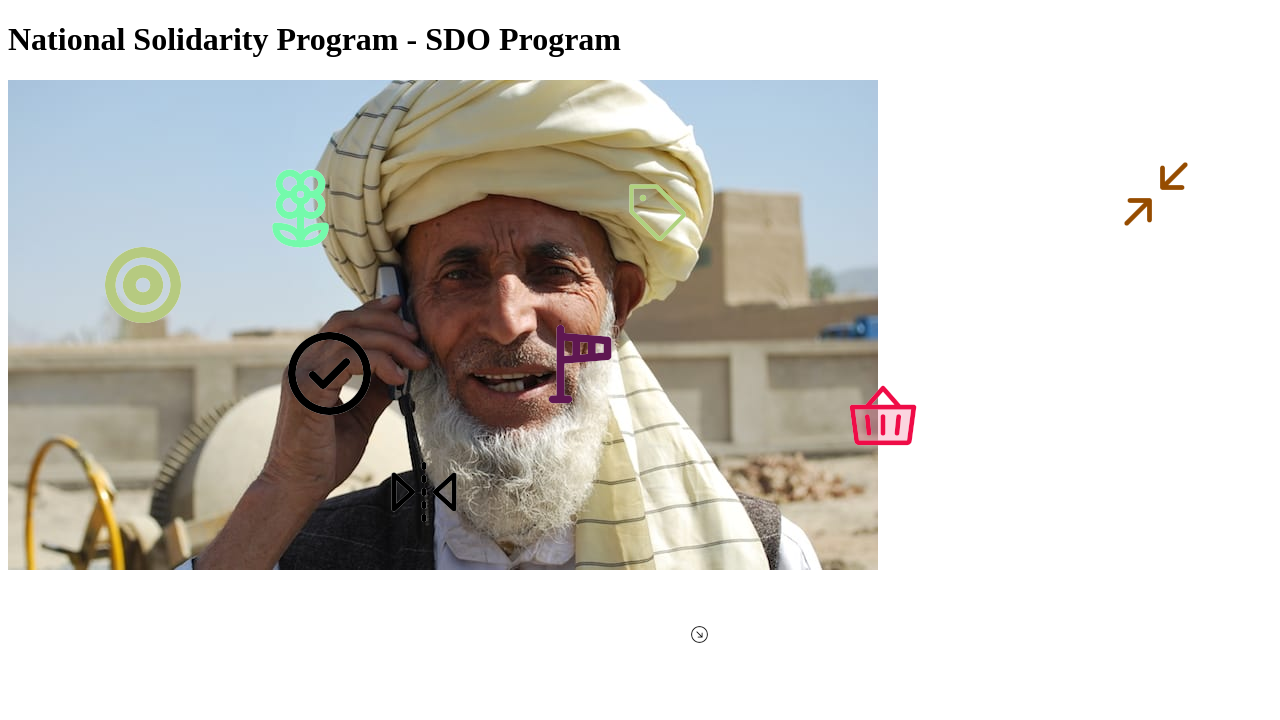  Describe the element at coordinates (143, 285) in the screenshot. I see `an open issue in your feed` at that location.